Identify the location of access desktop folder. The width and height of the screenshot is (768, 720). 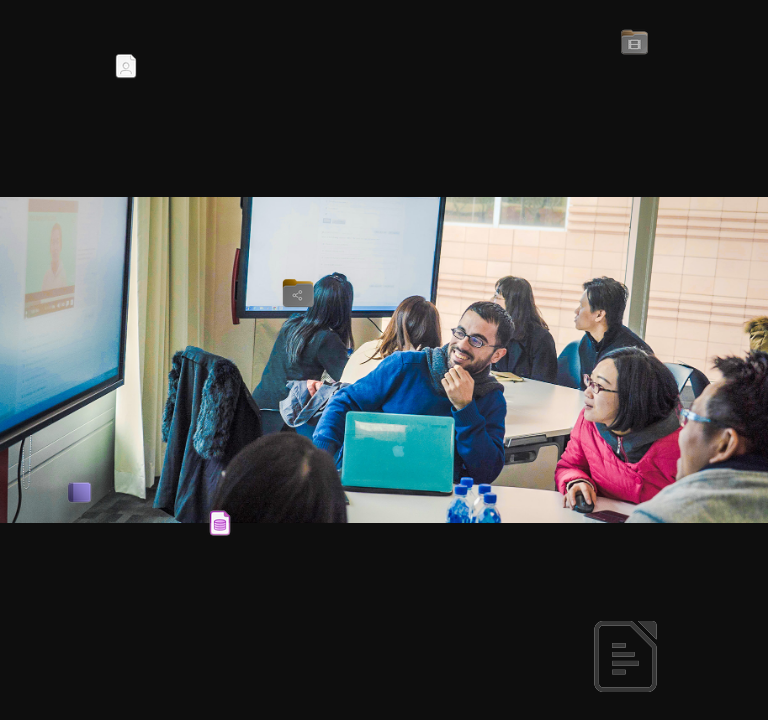
(79, 491).